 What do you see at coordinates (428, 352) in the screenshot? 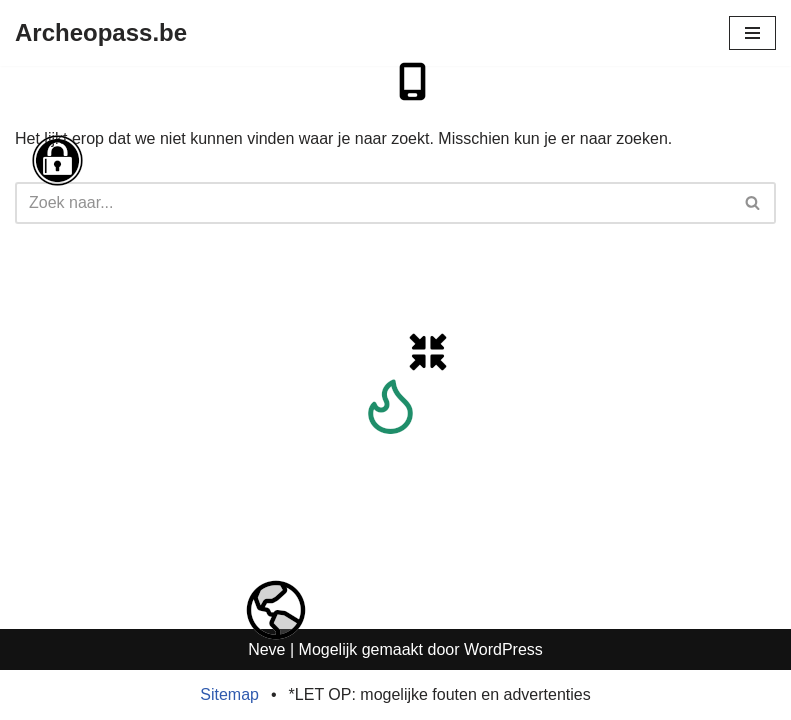
I see `exit fullscreen mode` at bounding box center [428, 352].